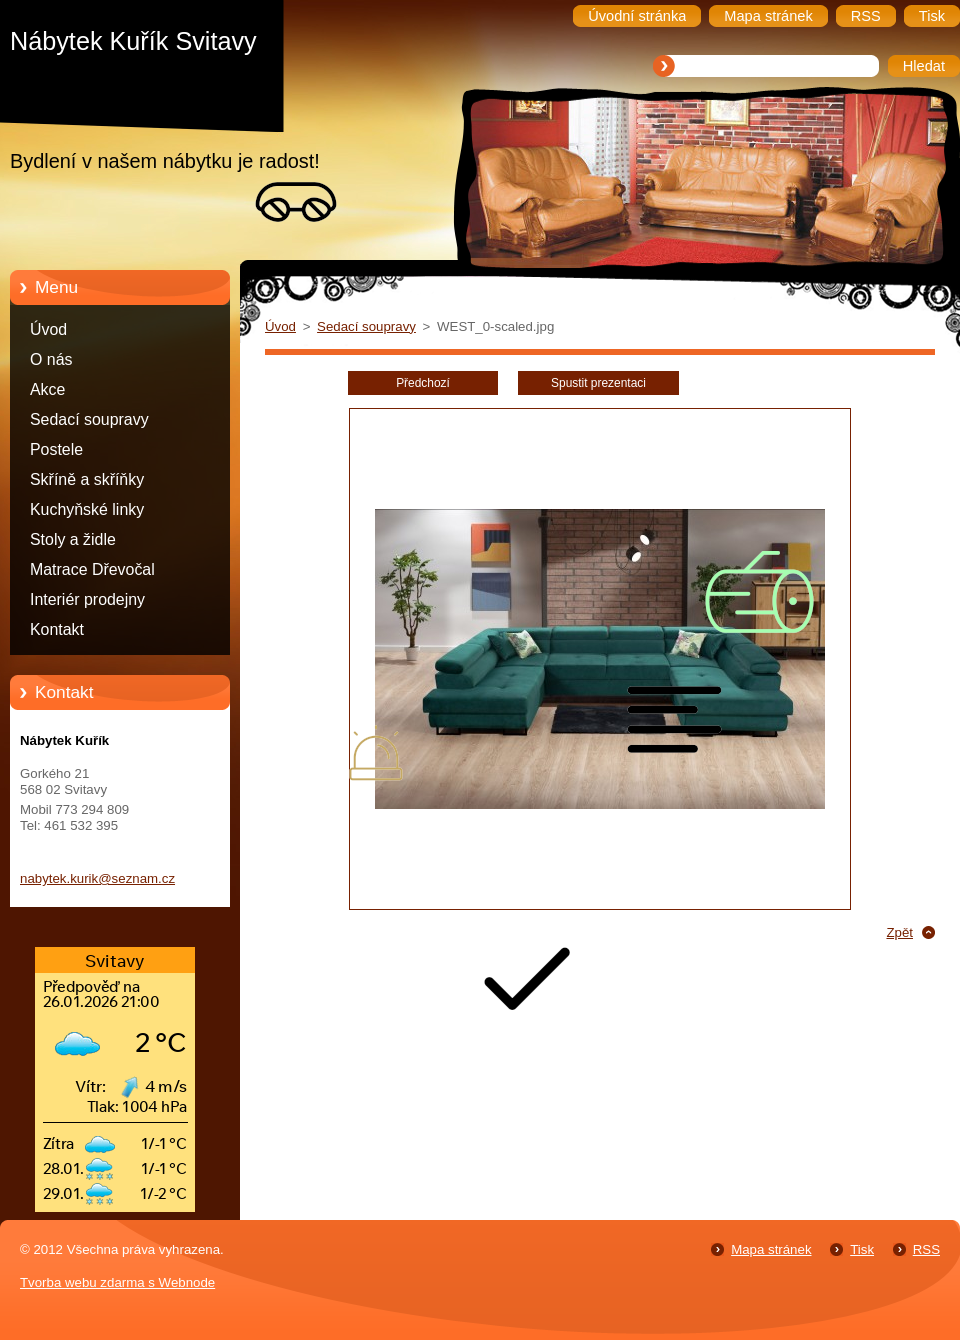  What do you see at coordinates (674, 721) in the screenshot?
I see `align text to the left` at bounding box center [674, 721].